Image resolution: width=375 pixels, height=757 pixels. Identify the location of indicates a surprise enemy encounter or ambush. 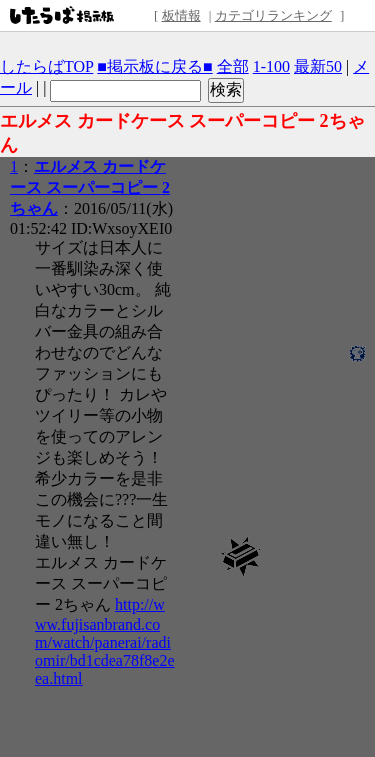
(357, 353).